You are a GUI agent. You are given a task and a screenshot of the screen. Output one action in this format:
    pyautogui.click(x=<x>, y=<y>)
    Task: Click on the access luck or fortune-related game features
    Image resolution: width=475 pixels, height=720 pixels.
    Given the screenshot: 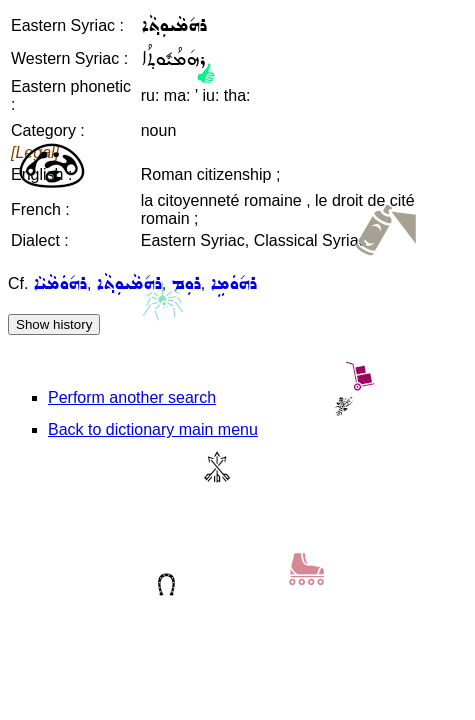 What is the action you would take?
    pyautogui.click(x=166, y=584)
    